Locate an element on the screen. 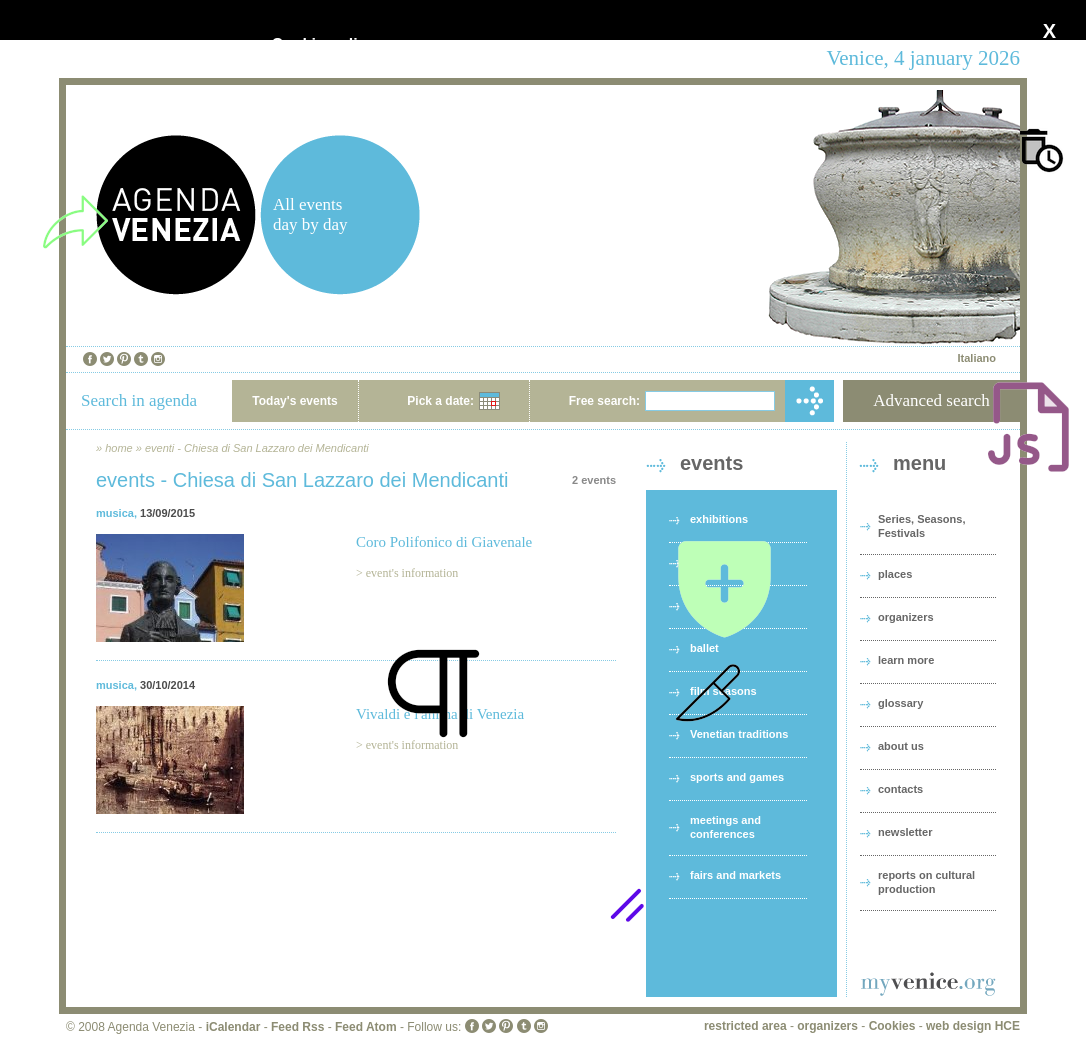 The height and width of the screenshot is (1044, 1086). share this content is located at coordinates (75, 225).